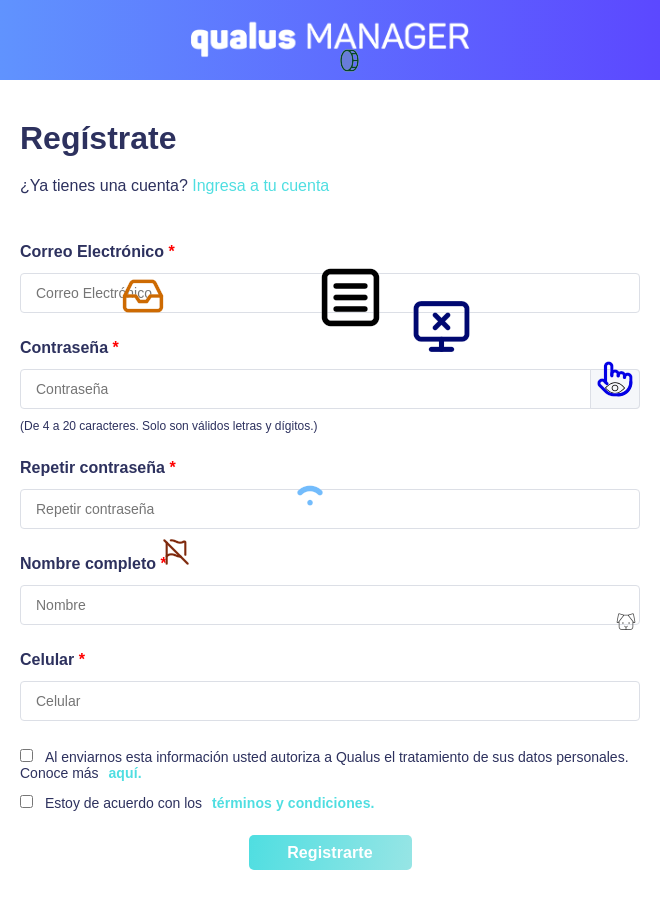 The width and height of the screenshot is (660, 910). Describe the element at coordinates (615, 379) in the screenshot. I see `tap or click to select an item` at that location.